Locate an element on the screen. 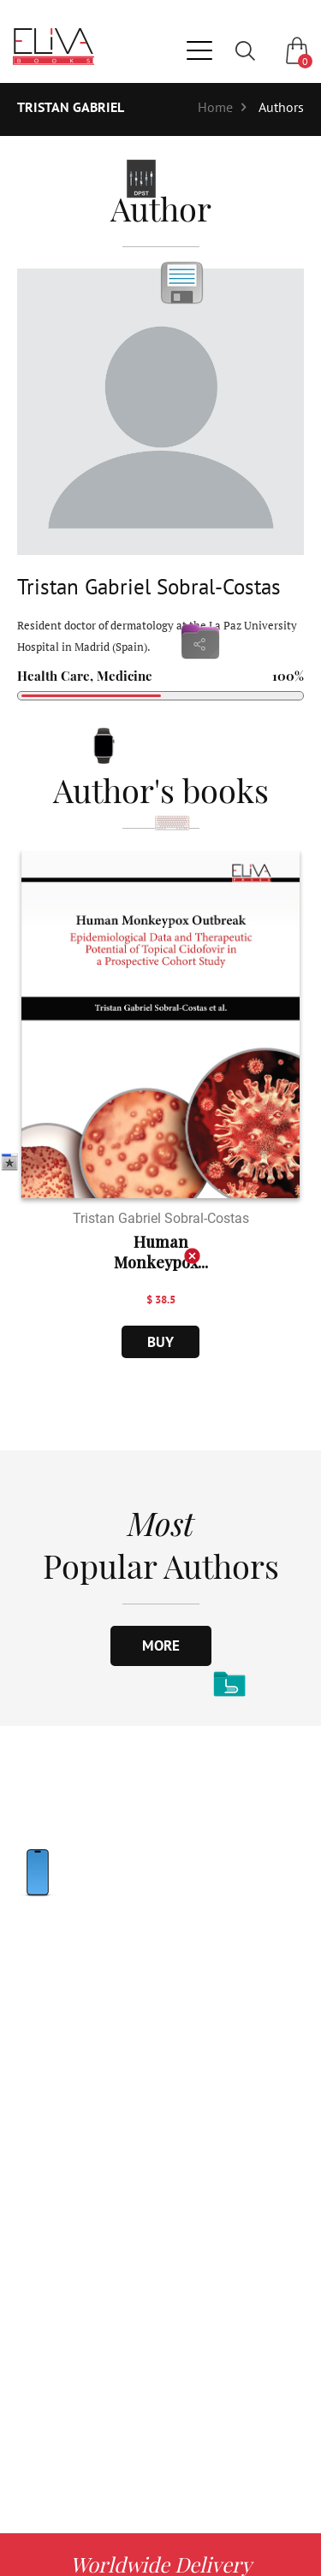 The width and height of the screenshot is (321, 2576). access your public shared folder is located at coordinates (200, 641).